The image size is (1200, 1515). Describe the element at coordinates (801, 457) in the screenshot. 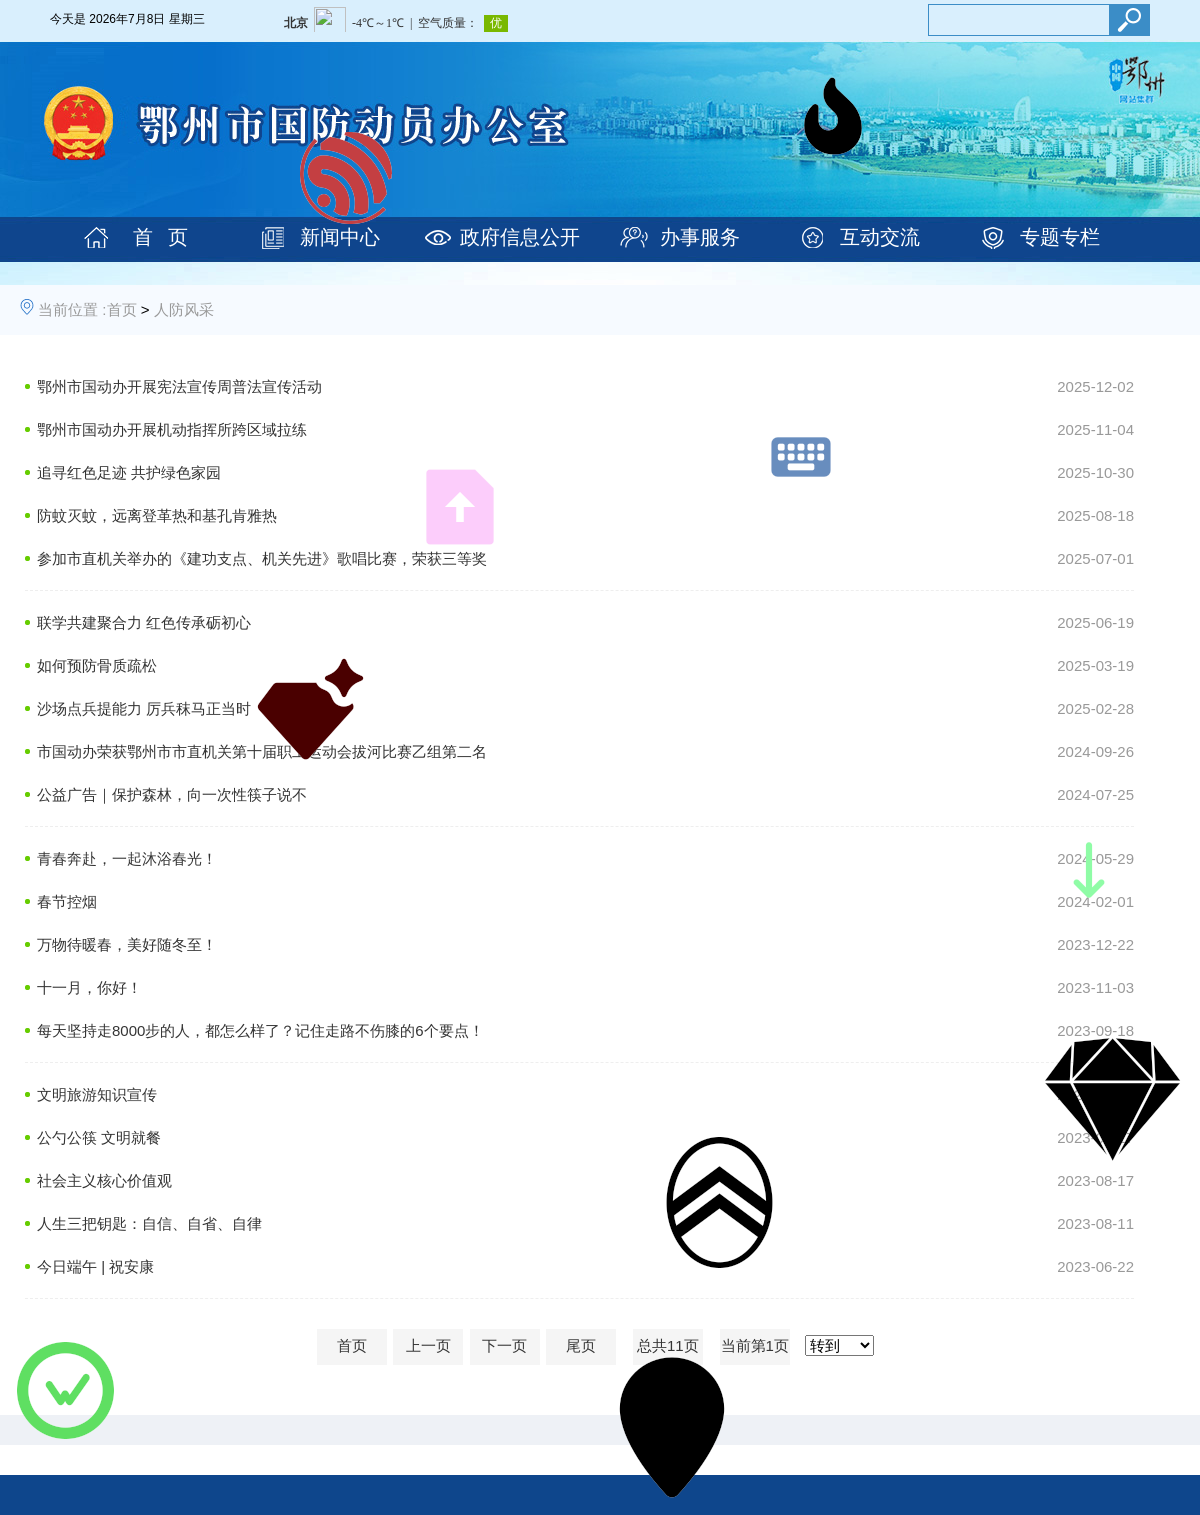

I see `open the on-screen keyboard` at that location.